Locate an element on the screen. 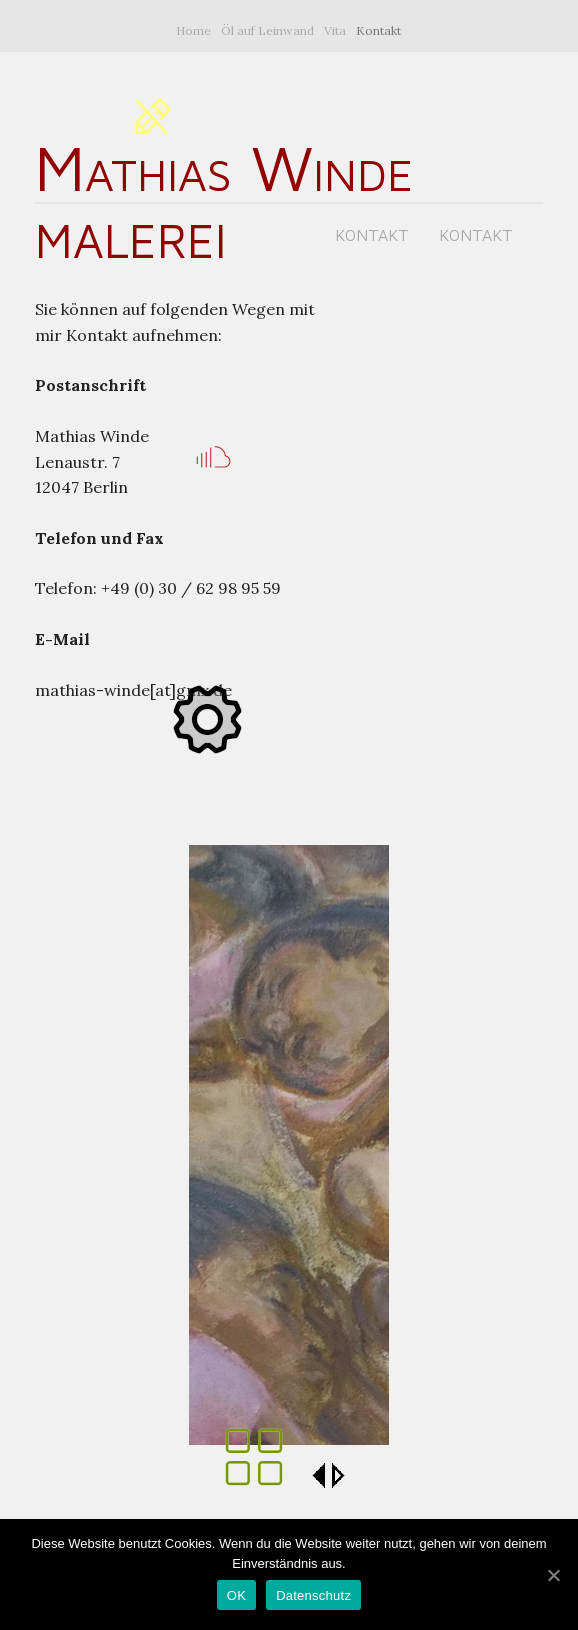 The image size is (578, 1630). switch to the right panel or view is located at coordinates (328, 1475).